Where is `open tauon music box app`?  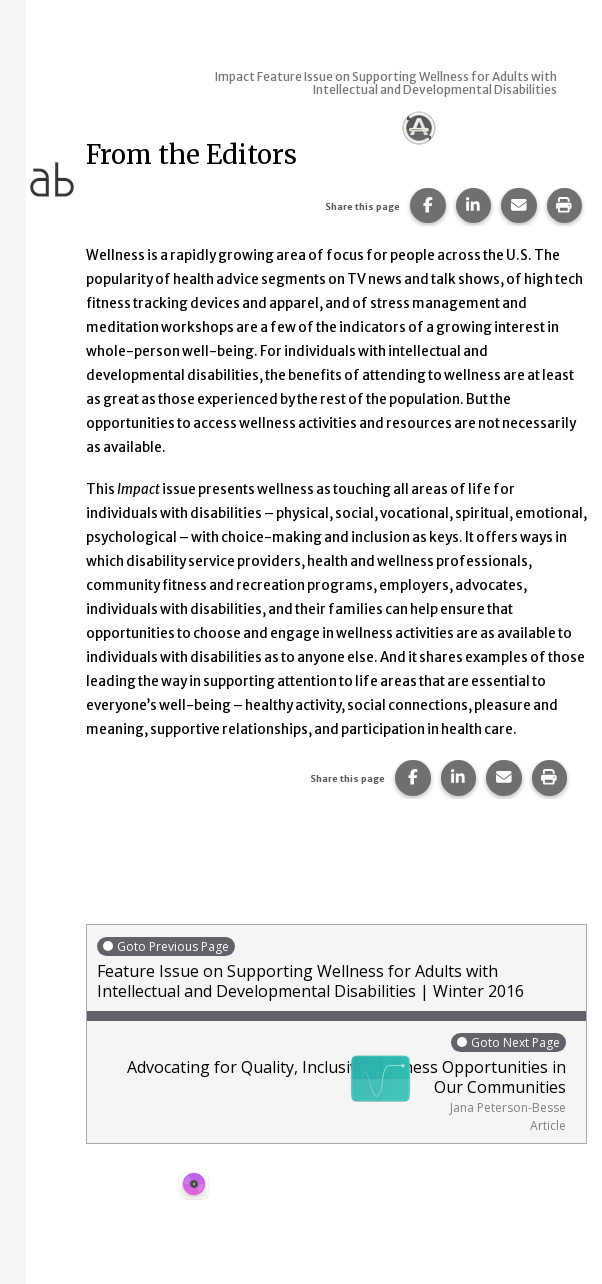
open tauon music box app is located at coordinates (194, 1184).